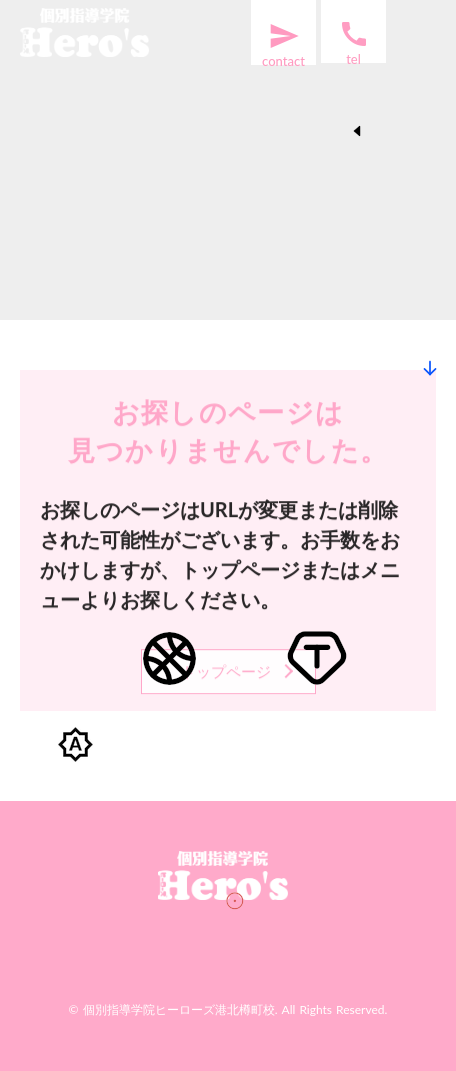  Describe the element at coordinates (235, 901) in the screenshot. I see `view open issues or bugs` at that location.